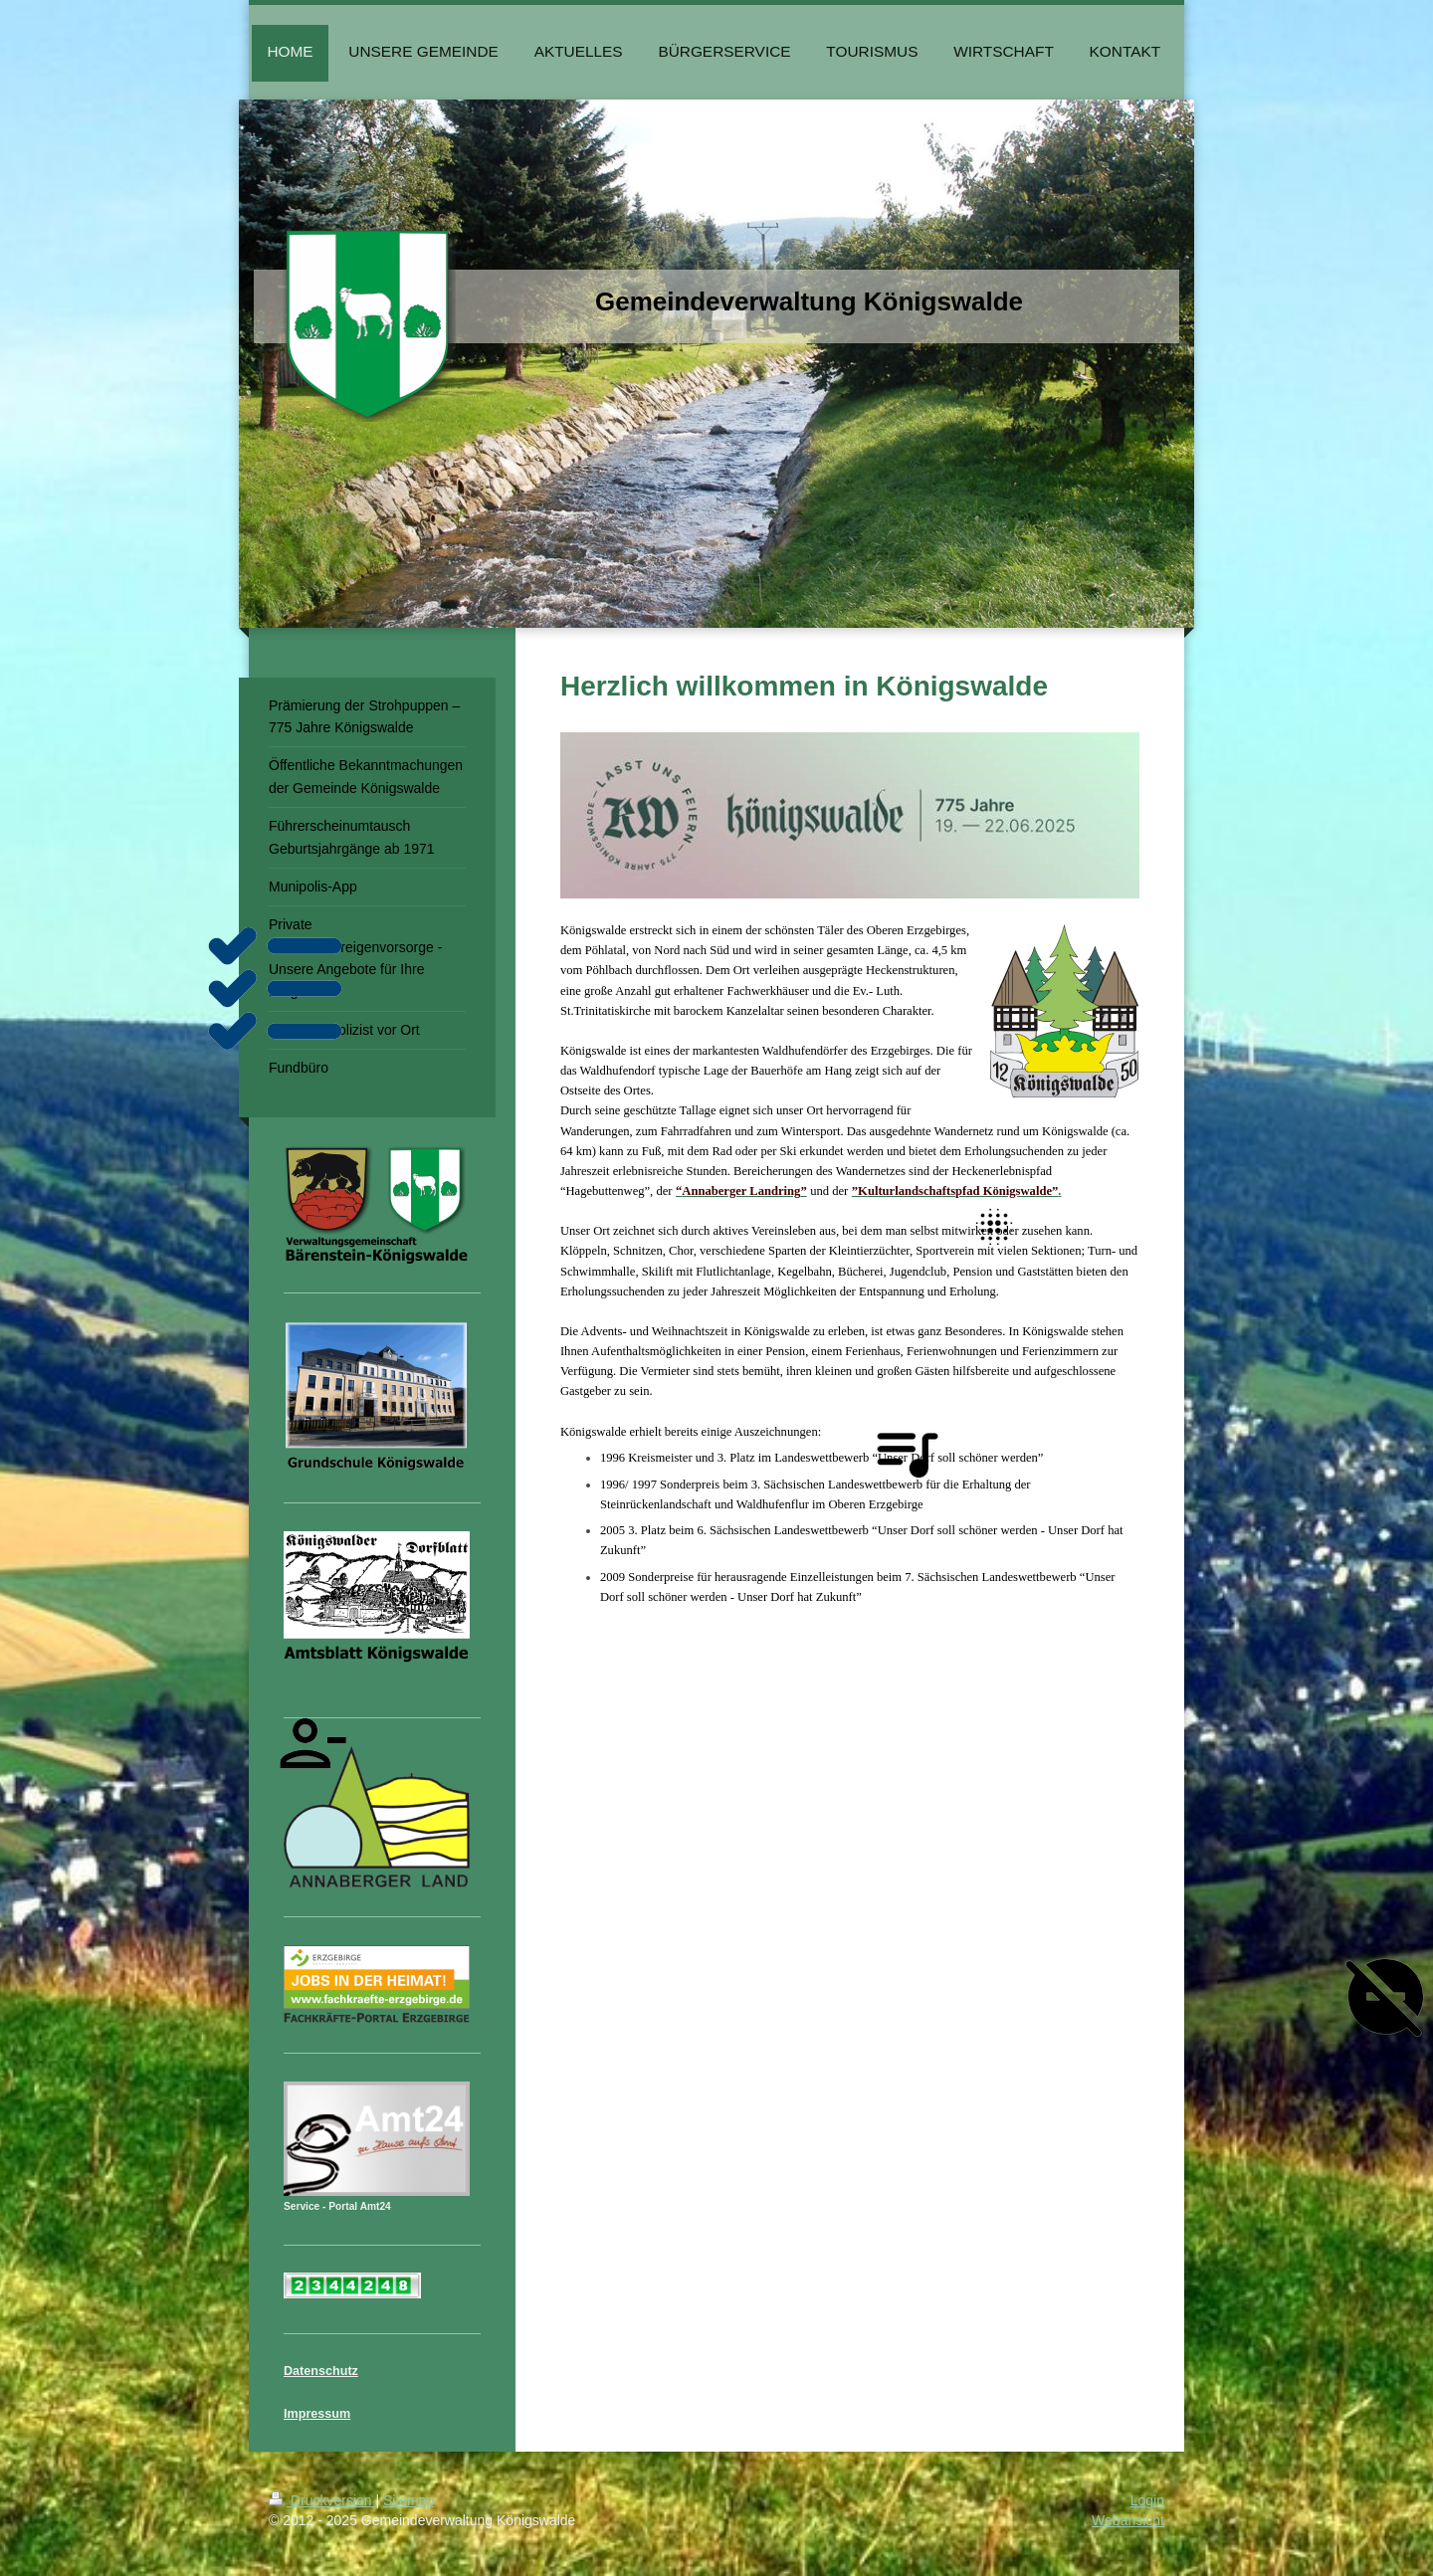 The height and width of the screenshot is (2576, 1433). I want to click on apply blur effect to image, so click(994, 1227).